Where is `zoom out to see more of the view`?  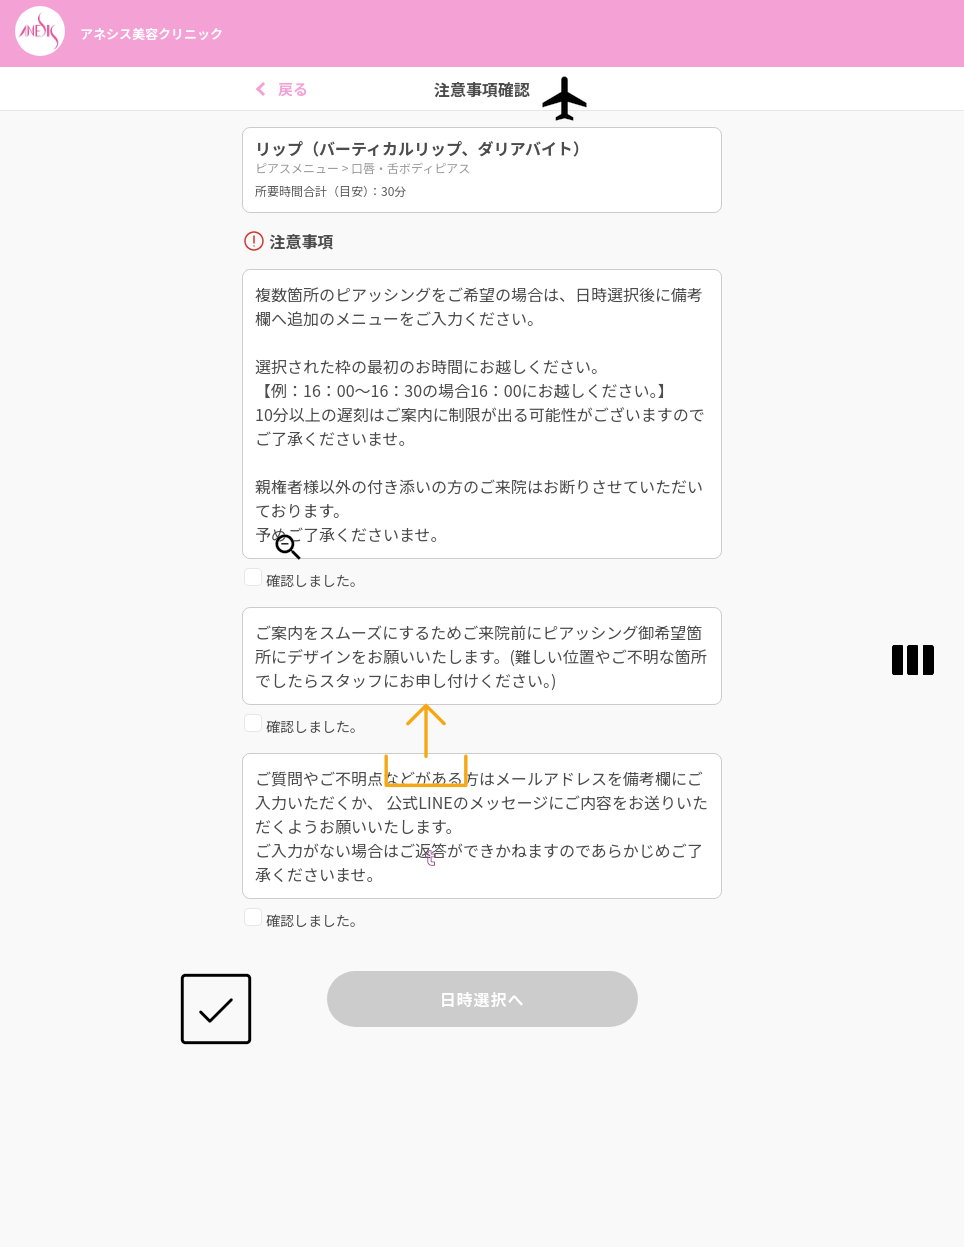
zoom out to see more of the view is located at coordinates (288, 547).